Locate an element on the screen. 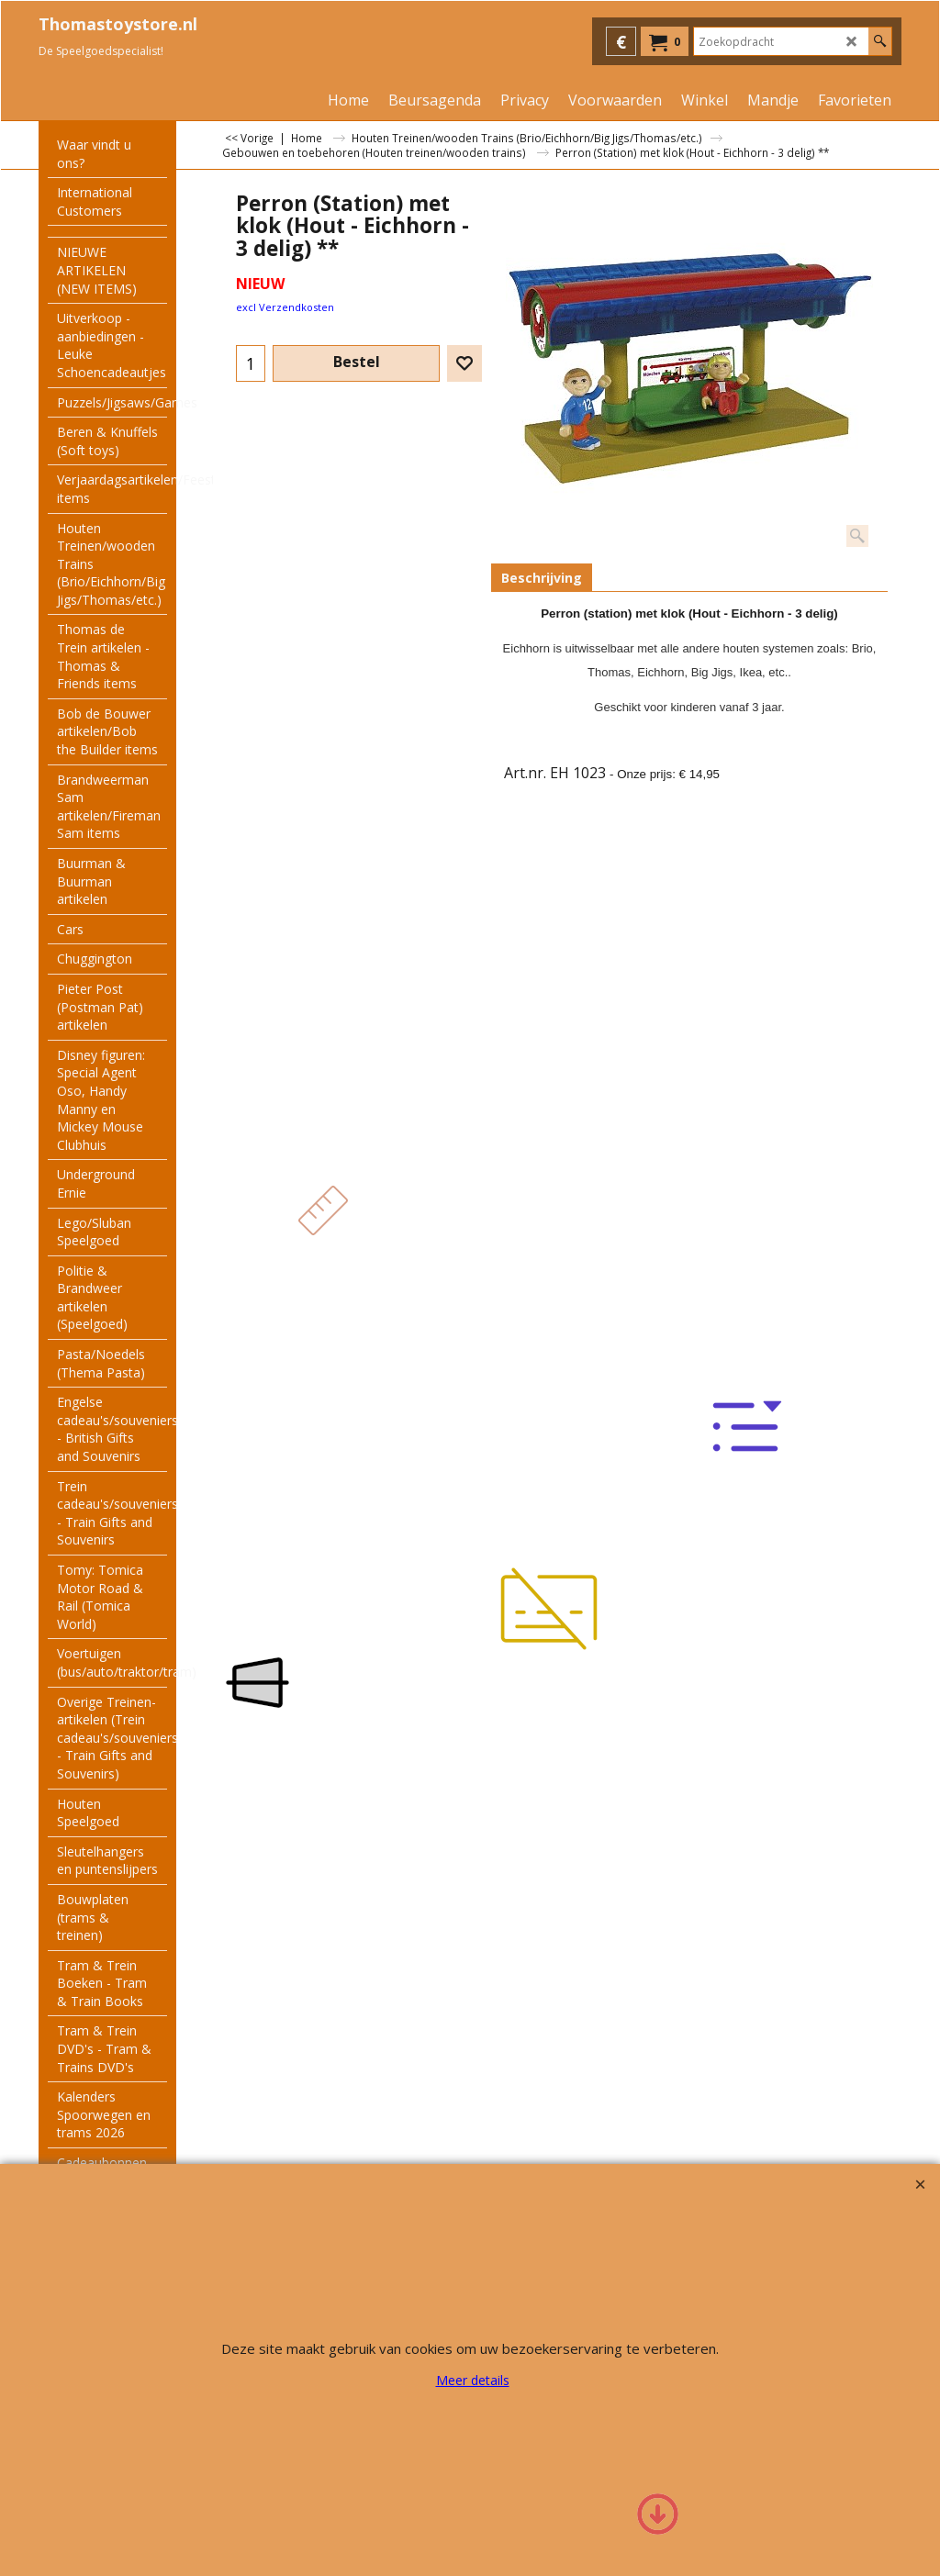  access measurement tools is located at coordinates (323, 1210).